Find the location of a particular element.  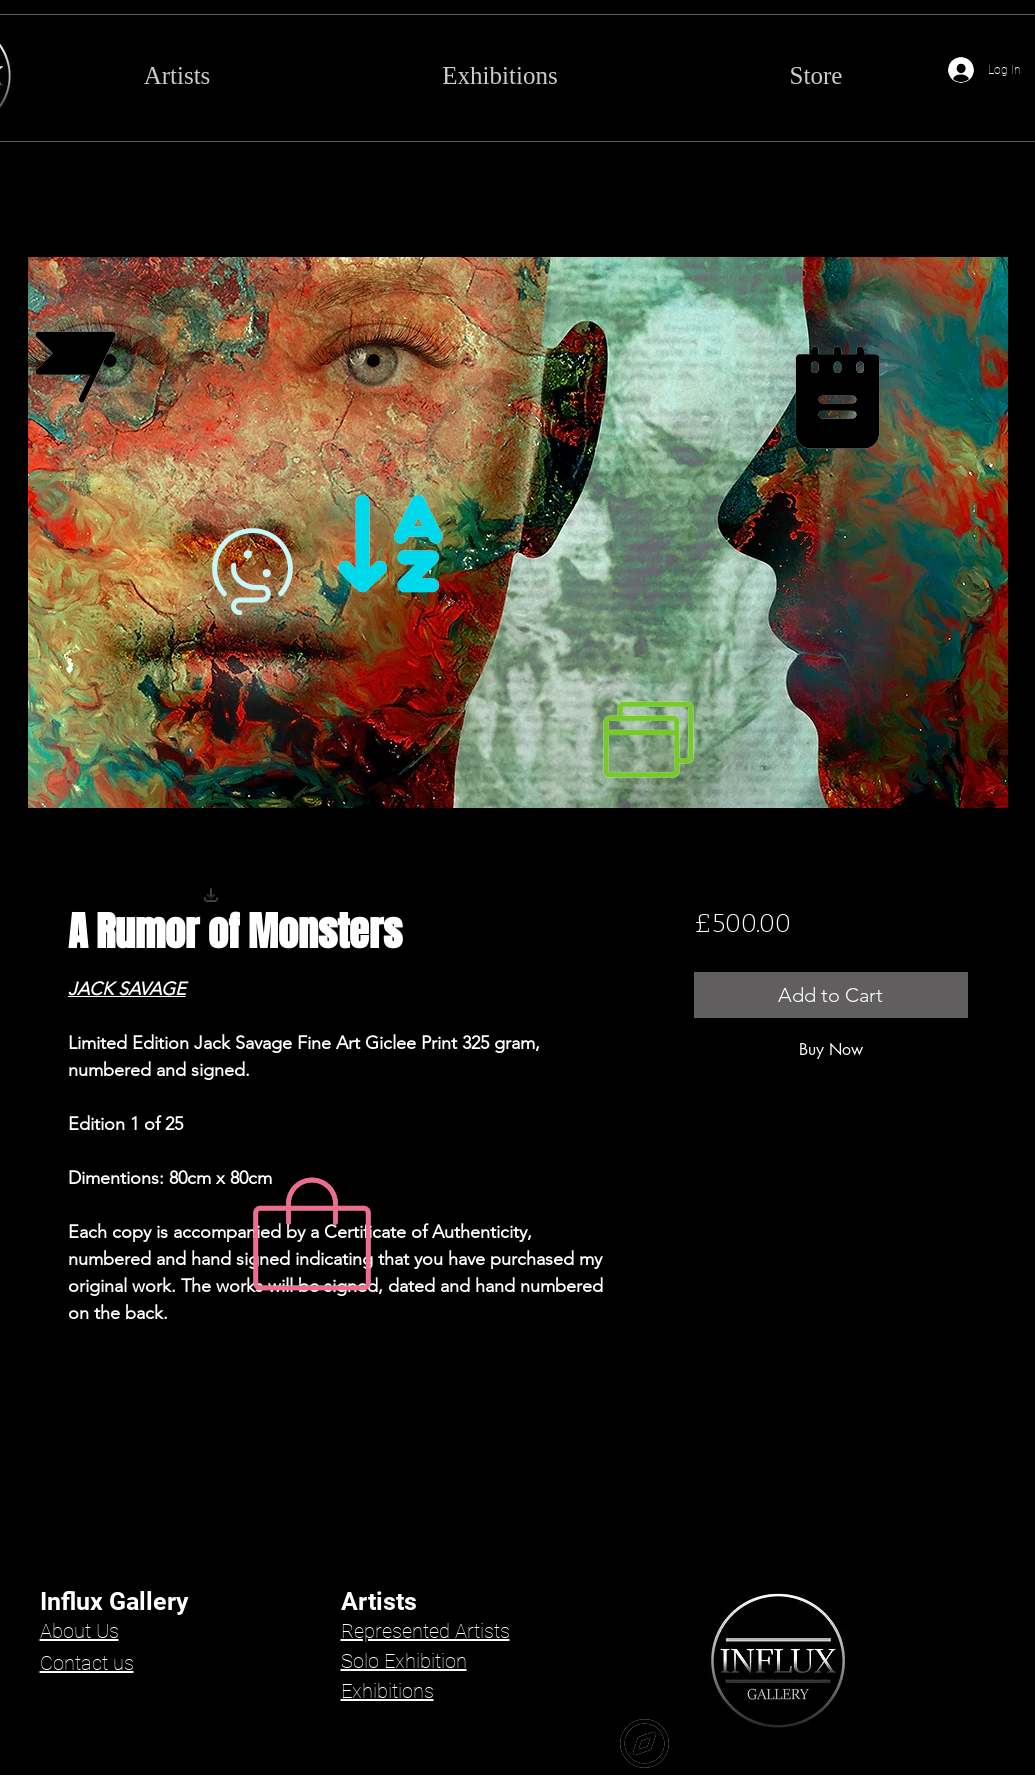

sort items alphabetically from A to Z is located at coordinates (390, 543).